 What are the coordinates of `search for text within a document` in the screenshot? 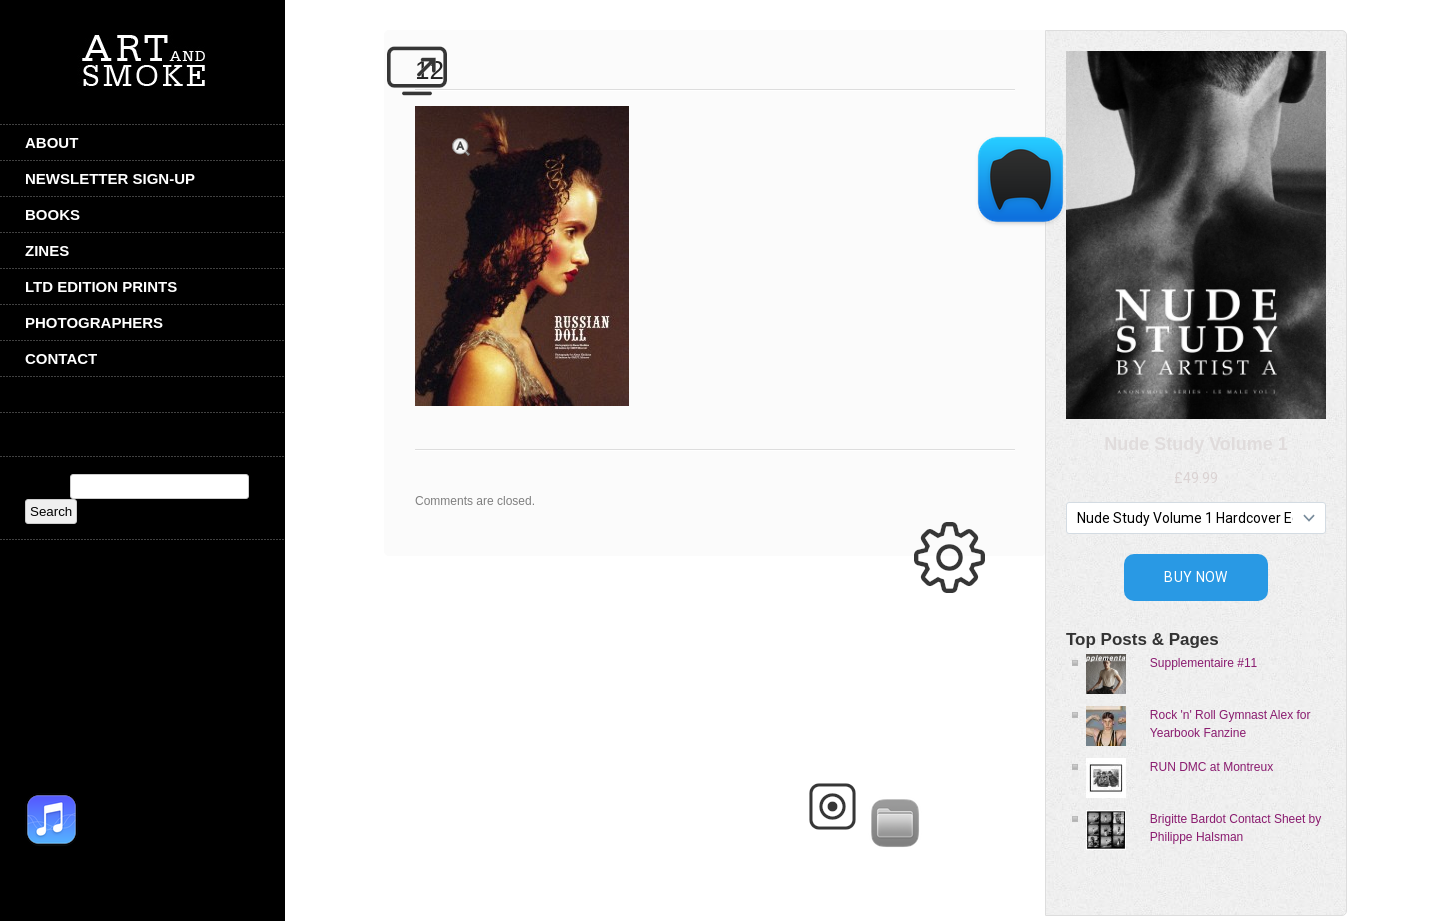 It's located at (461, 147).